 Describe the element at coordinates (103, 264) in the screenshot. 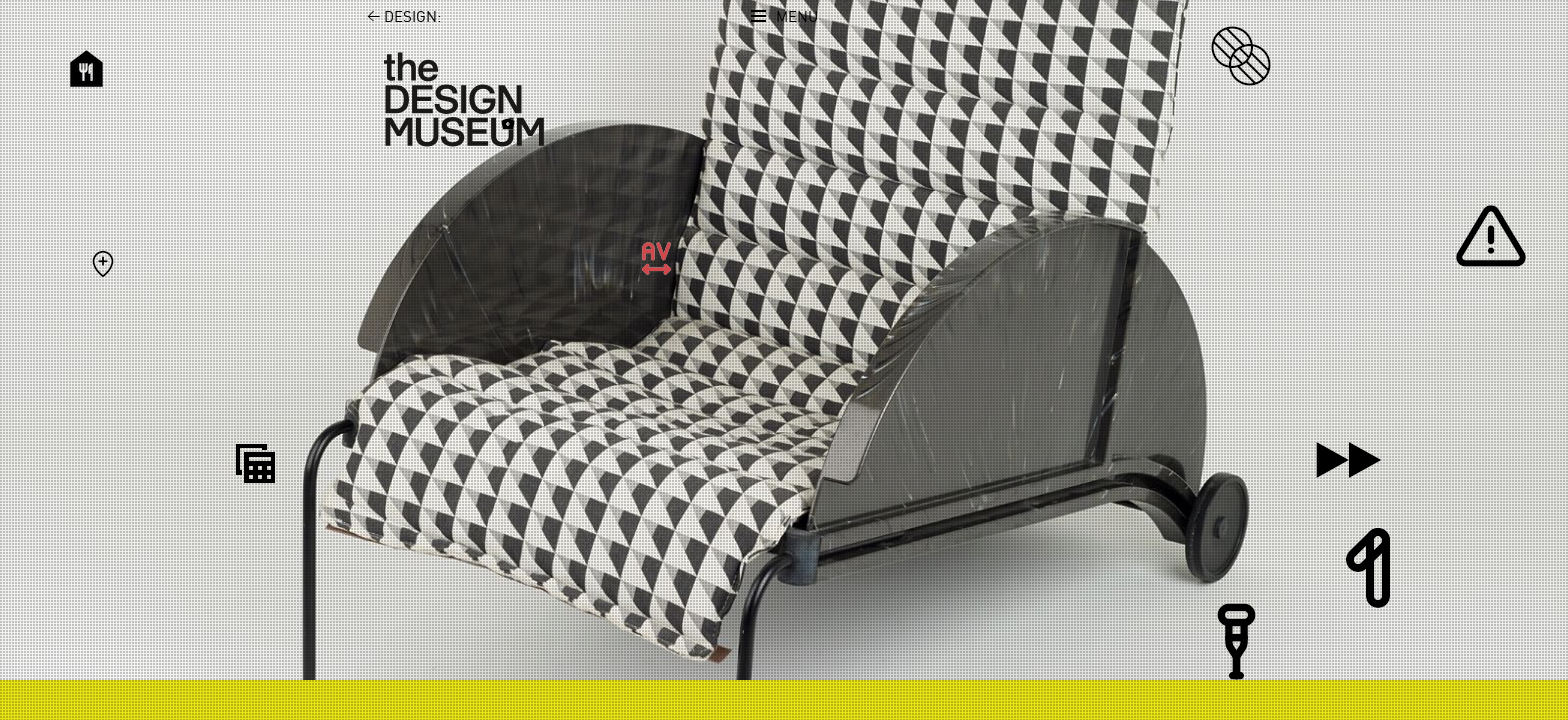

I see `add a new location pin` at that location.